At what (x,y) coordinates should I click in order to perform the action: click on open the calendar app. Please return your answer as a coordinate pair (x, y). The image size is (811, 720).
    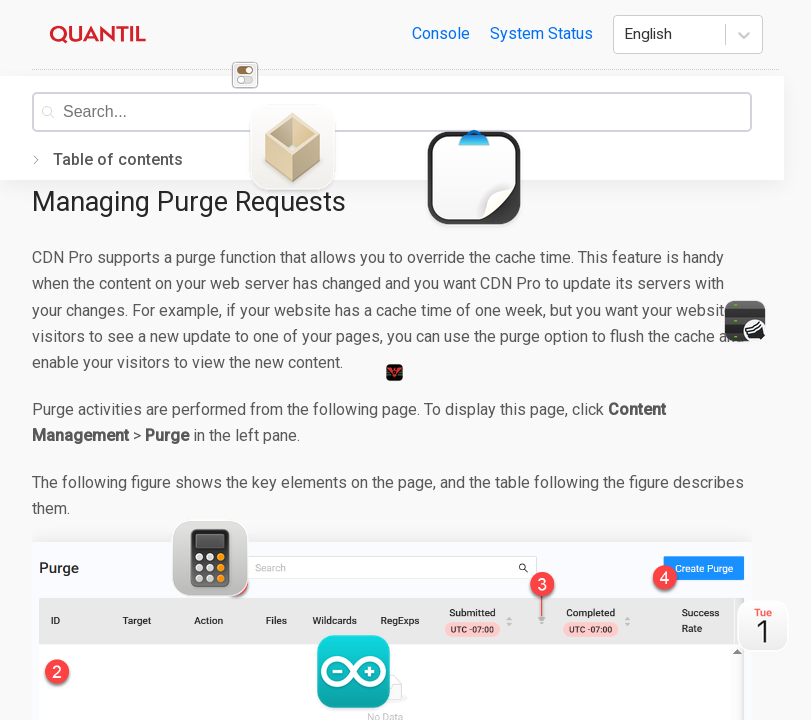
    Looking at the image, I should click on (763, 626).